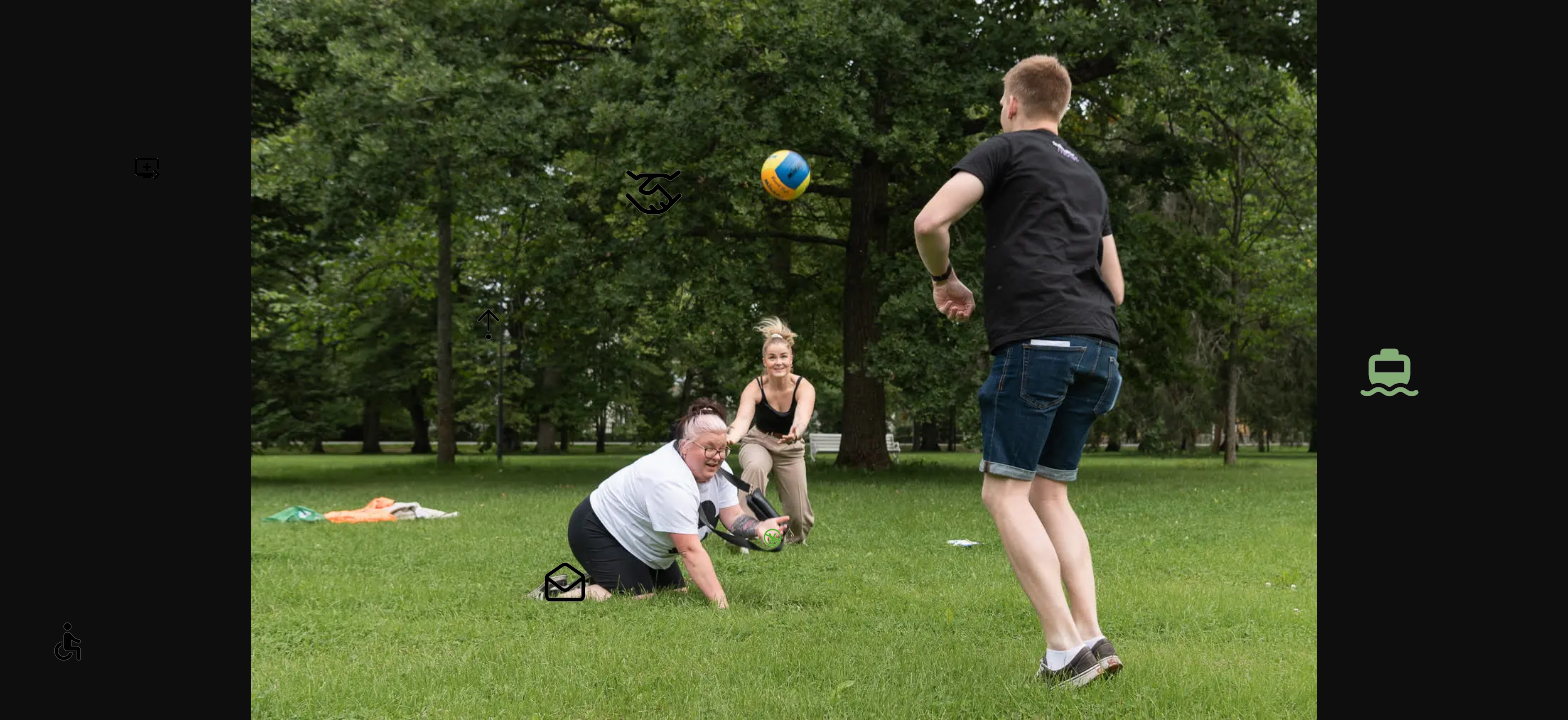  Describe the element at coordinates (67, 641) in the screenshot. I see `indicates wheelchair accessibility` at that location.